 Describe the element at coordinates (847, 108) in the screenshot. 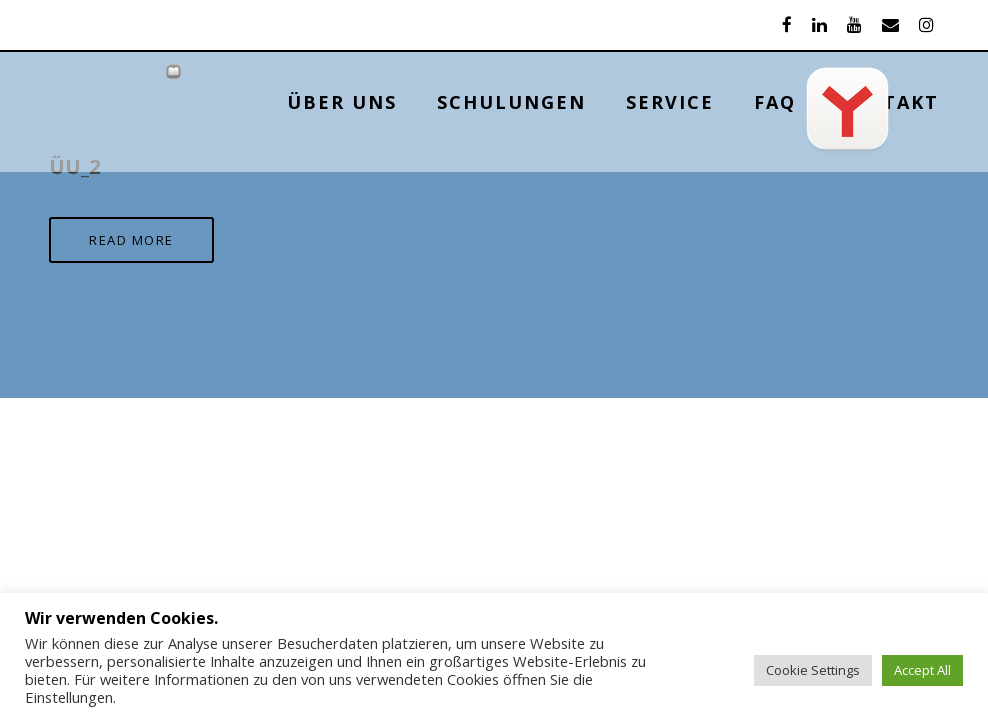

I see `open yandex browser` at that location.